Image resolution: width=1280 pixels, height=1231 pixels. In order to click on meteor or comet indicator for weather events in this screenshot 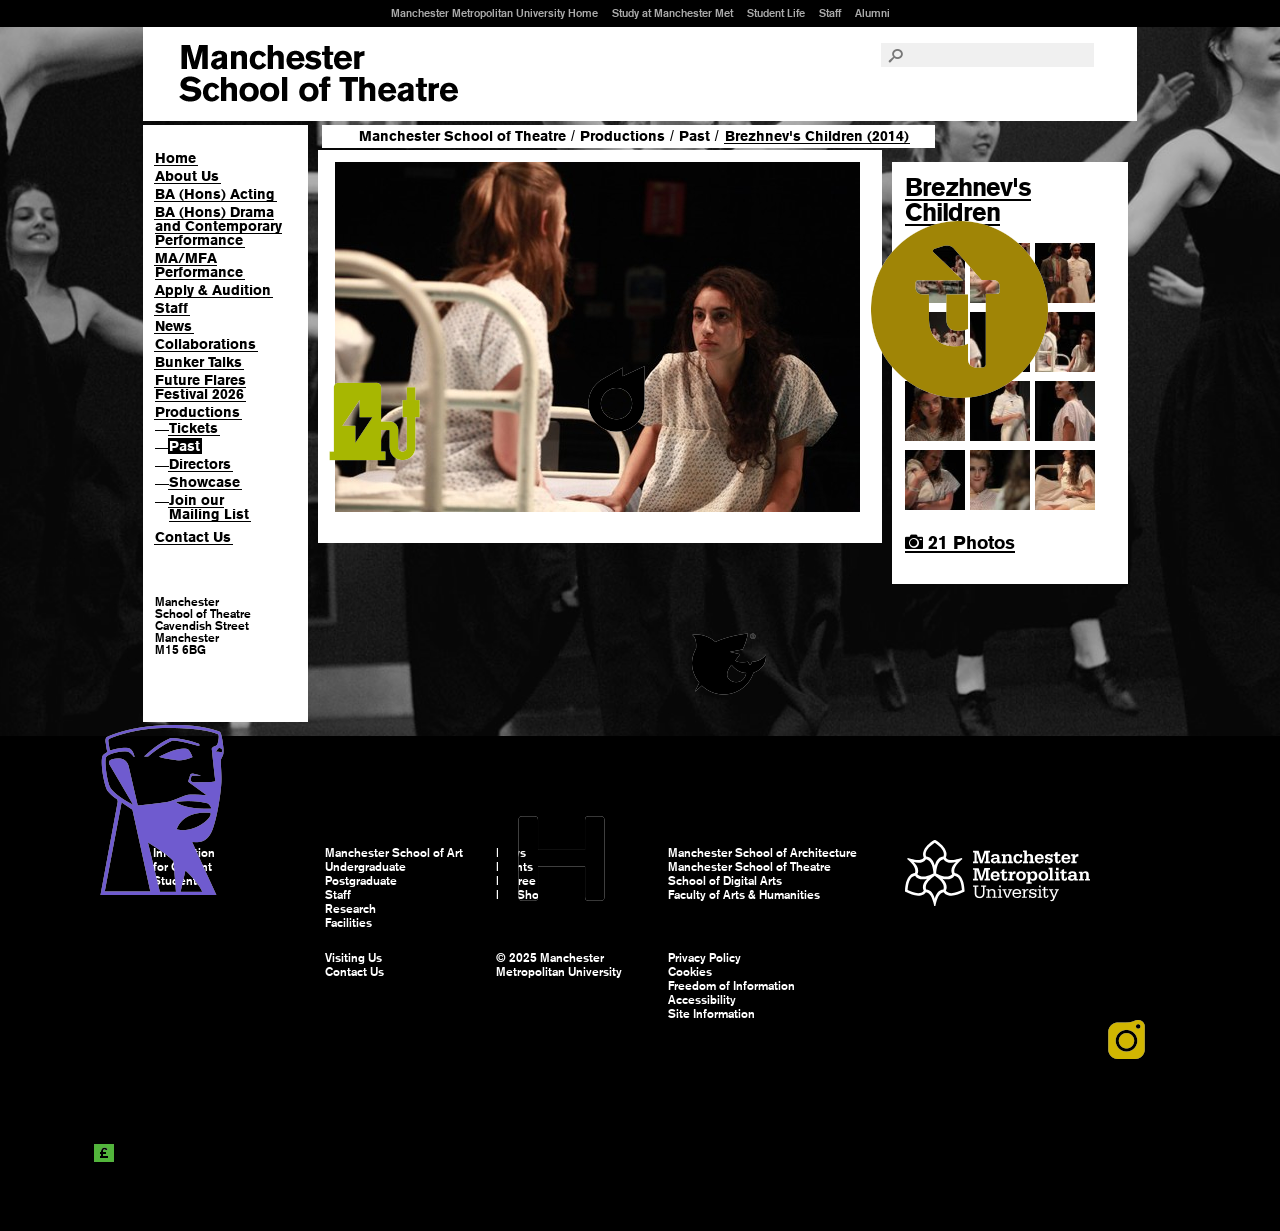, I will do `click(616, 400)`.